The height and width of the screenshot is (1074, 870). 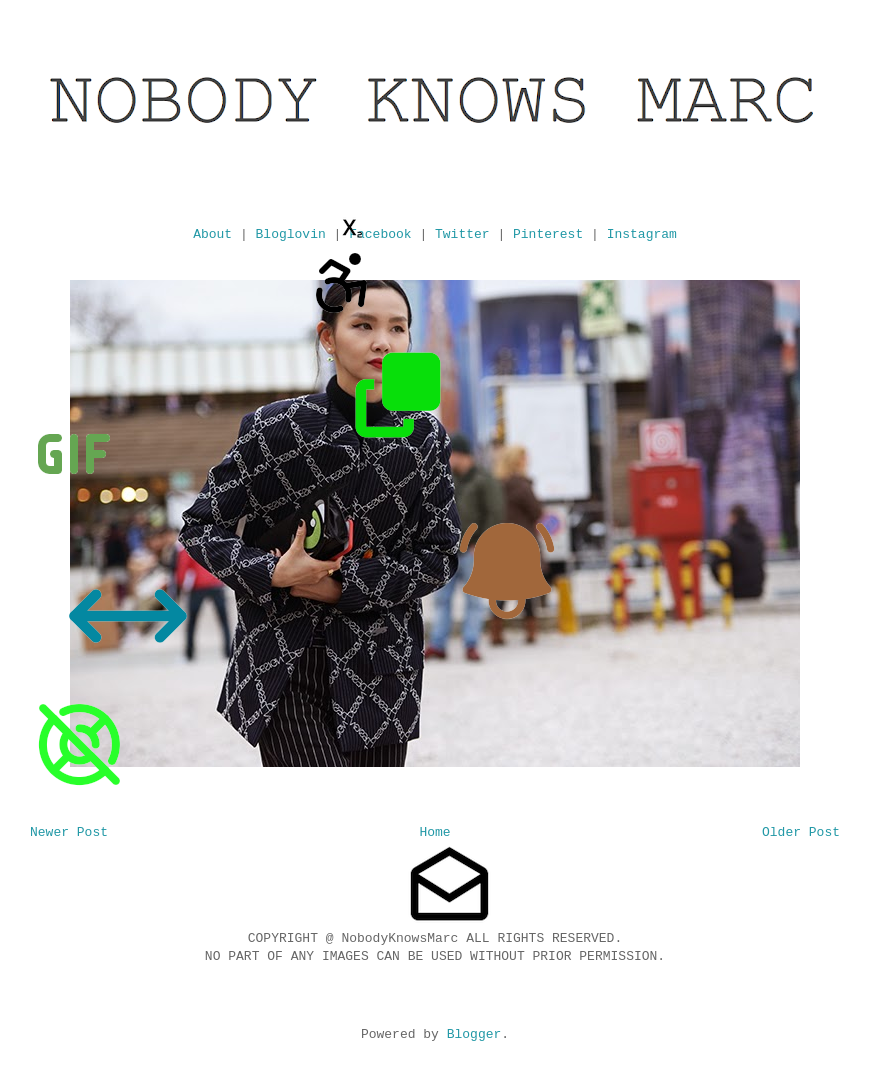 I want to click on duplicate or copy an item, so click(x=398, y=395).